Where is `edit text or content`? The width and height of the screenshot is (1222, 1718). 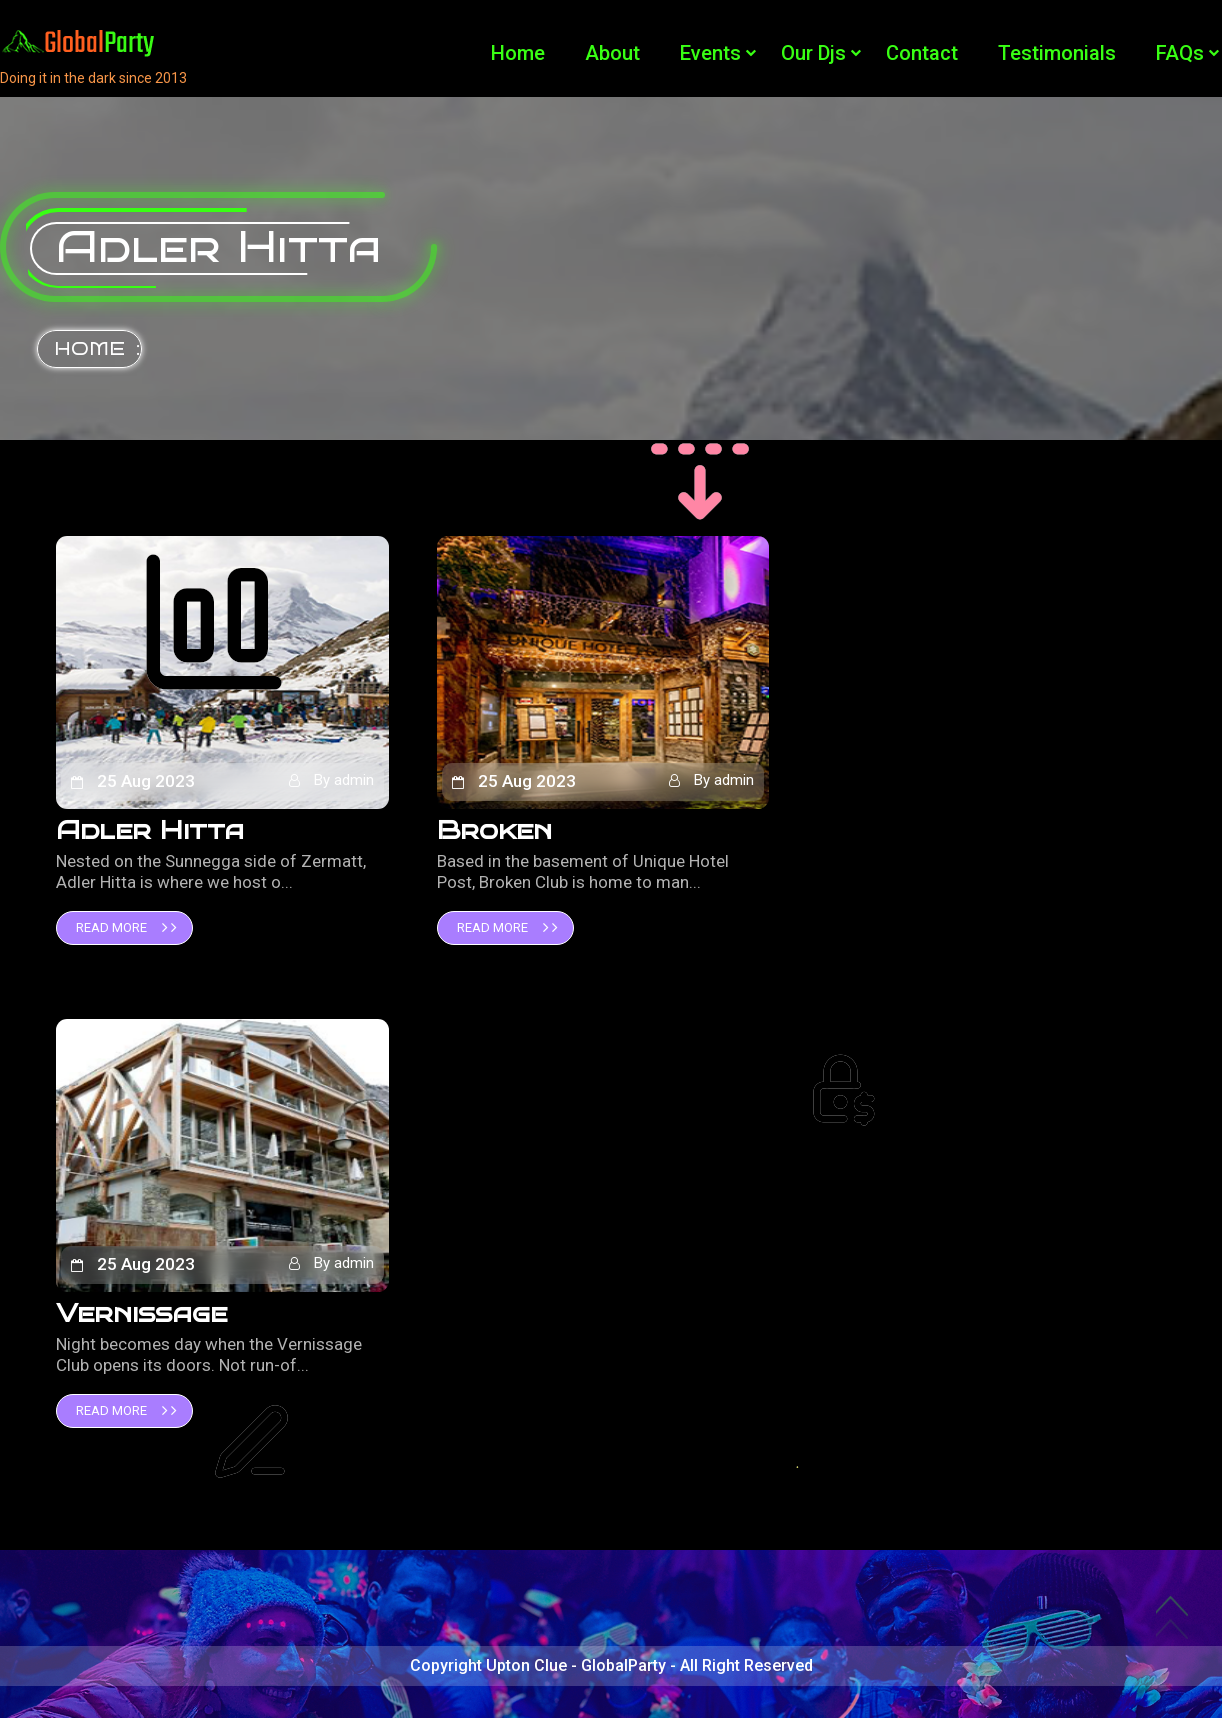
edit text or content is located at coordinates (251, 1441).